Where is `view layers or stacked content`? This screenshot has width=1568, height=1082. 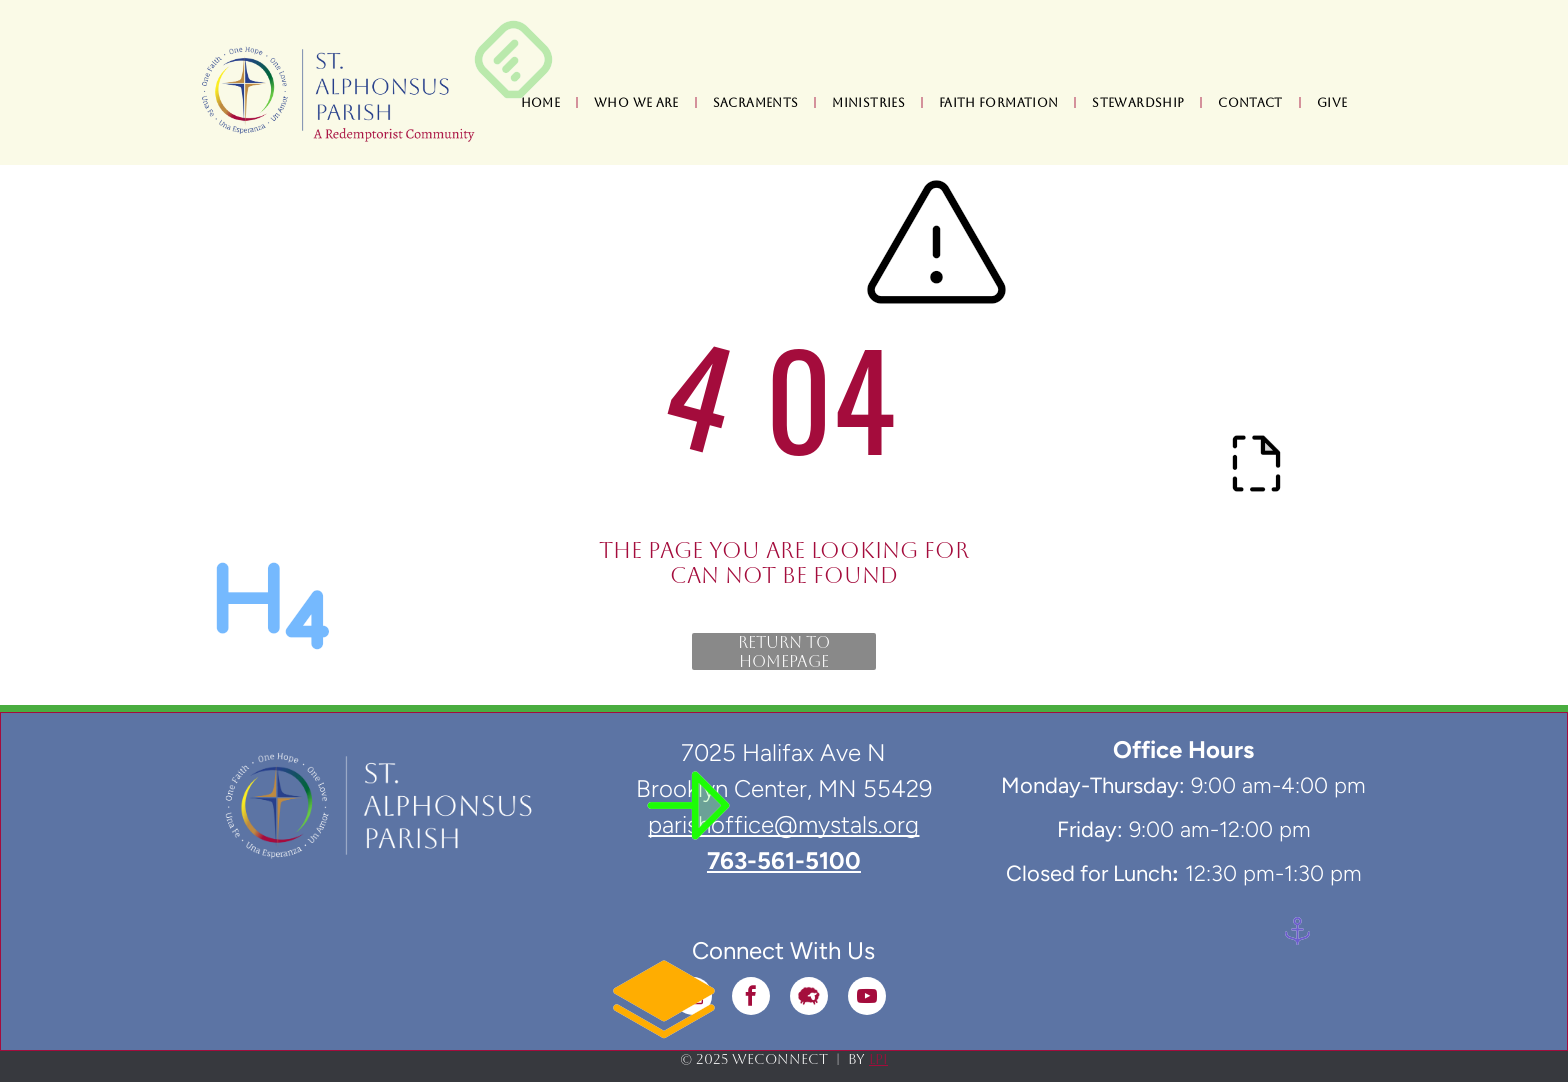
view layers or stacked content is located at coordinates (664, 1001).